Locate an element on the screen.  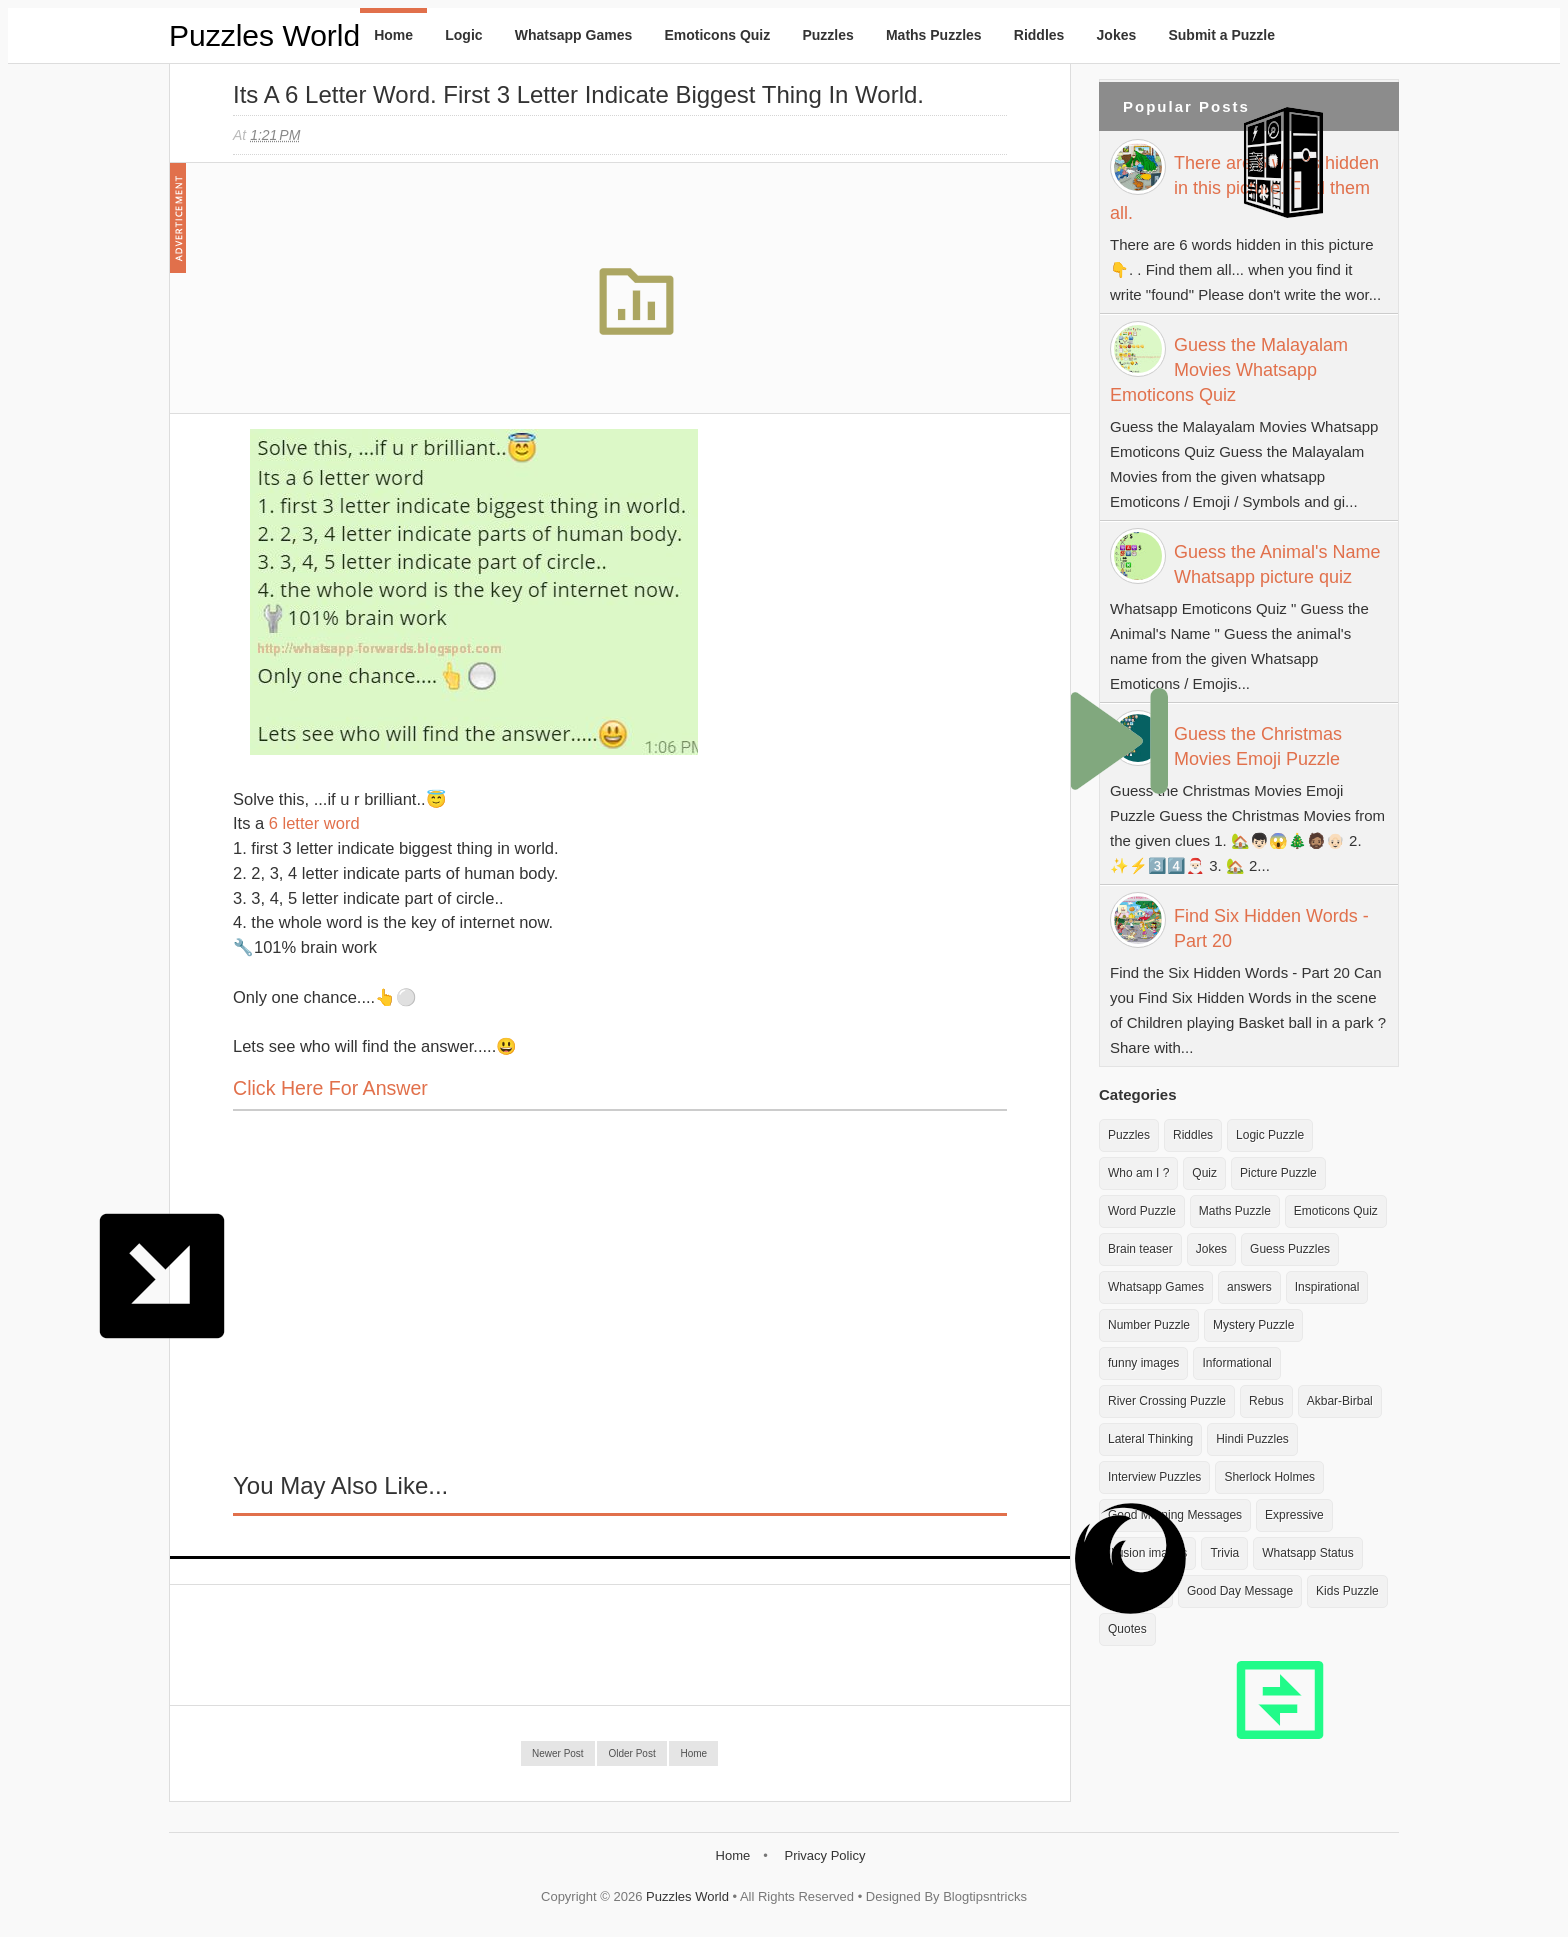
visit PCGamingWiki website is located at coordinates (1283, 162).